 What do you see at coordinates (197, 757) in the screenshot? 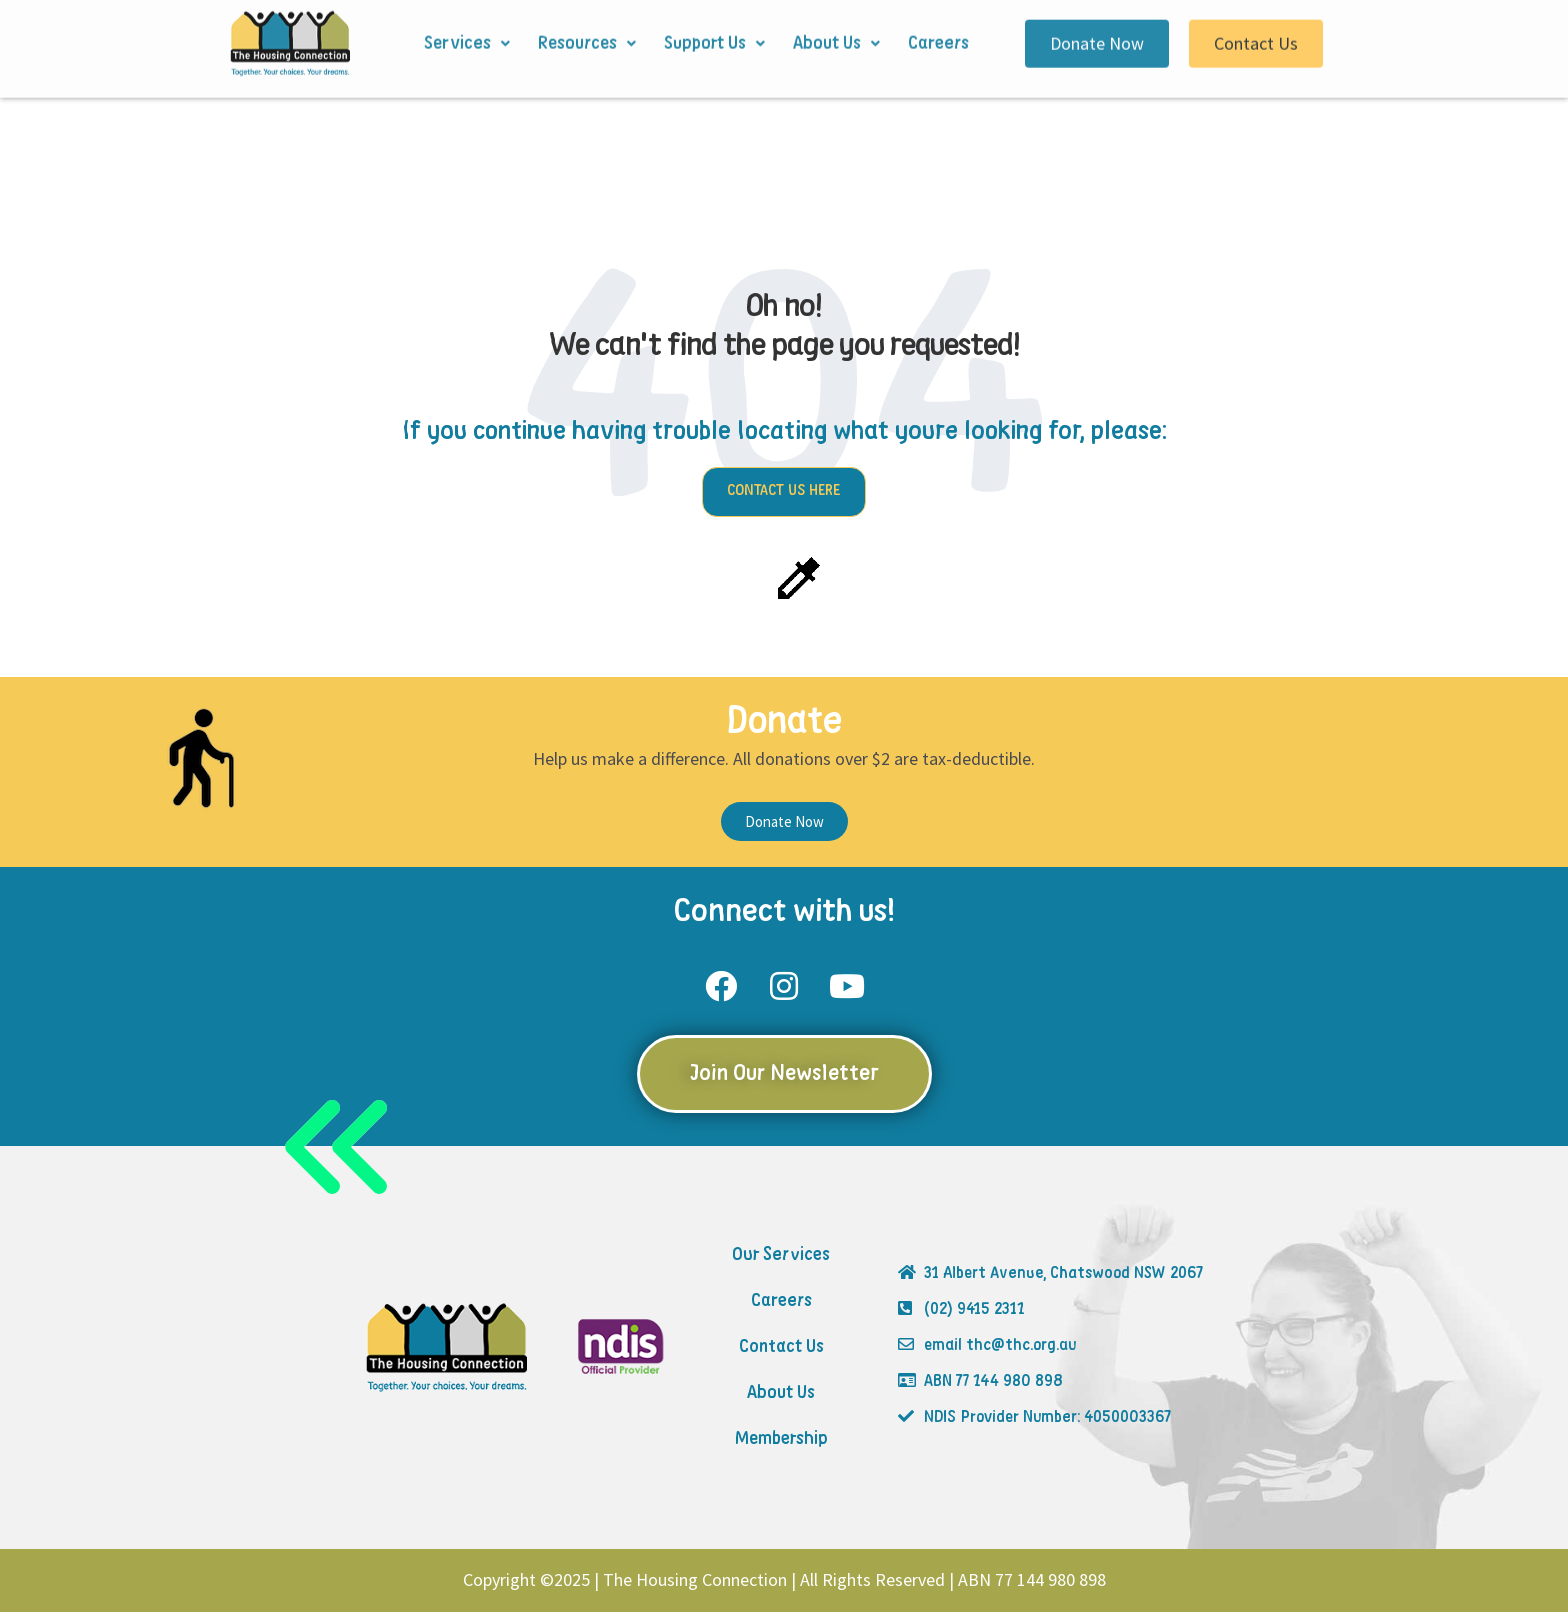
I see `accessibility options for elderly users` at bounding box center [197, 757].